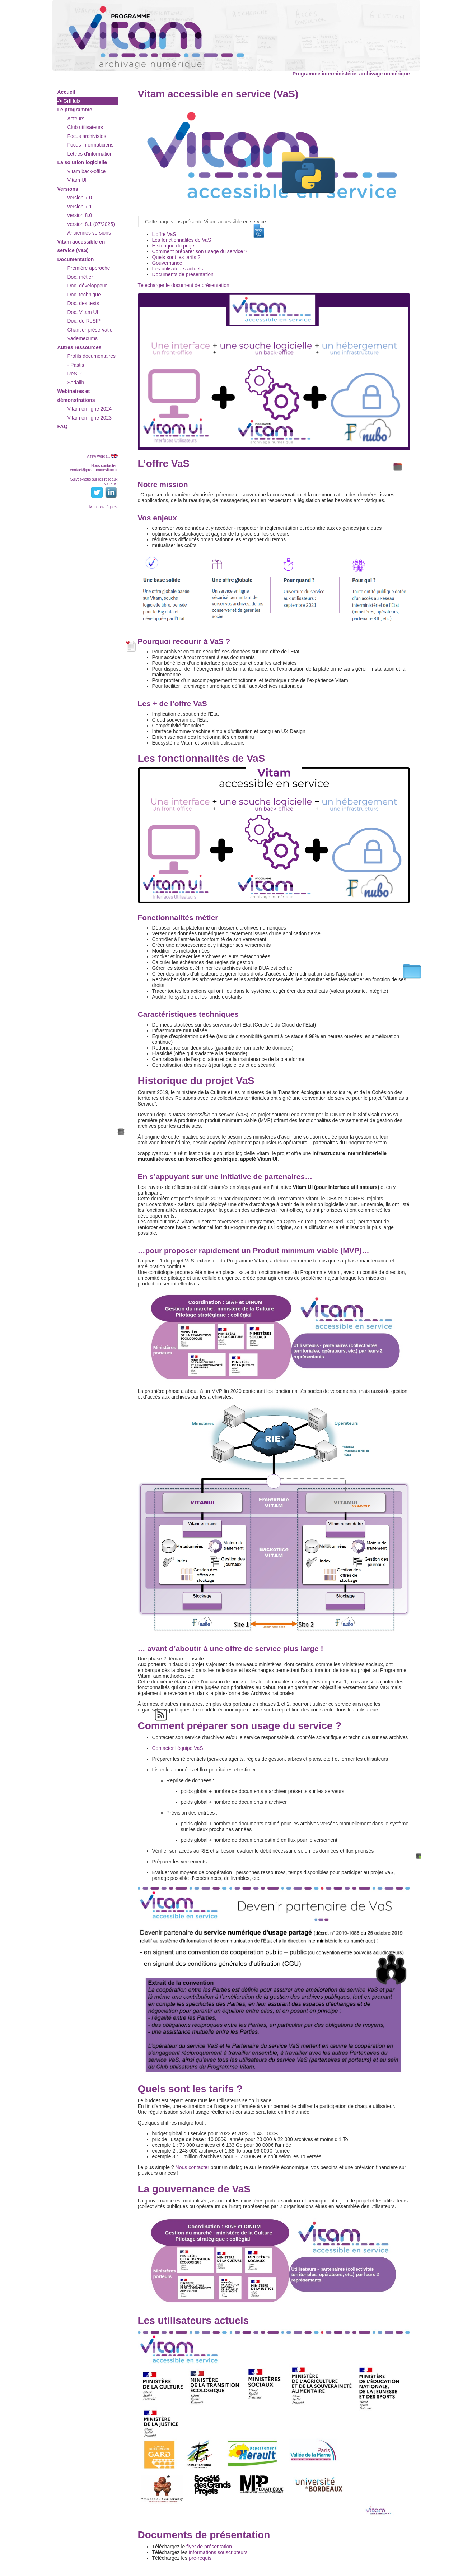 This screenshot has height=2576, width=472. What do you see at coordinates (327, 1546) in the screenshot?
I see `indicates foggy weather conditions` at bounding box center [327, 1546].